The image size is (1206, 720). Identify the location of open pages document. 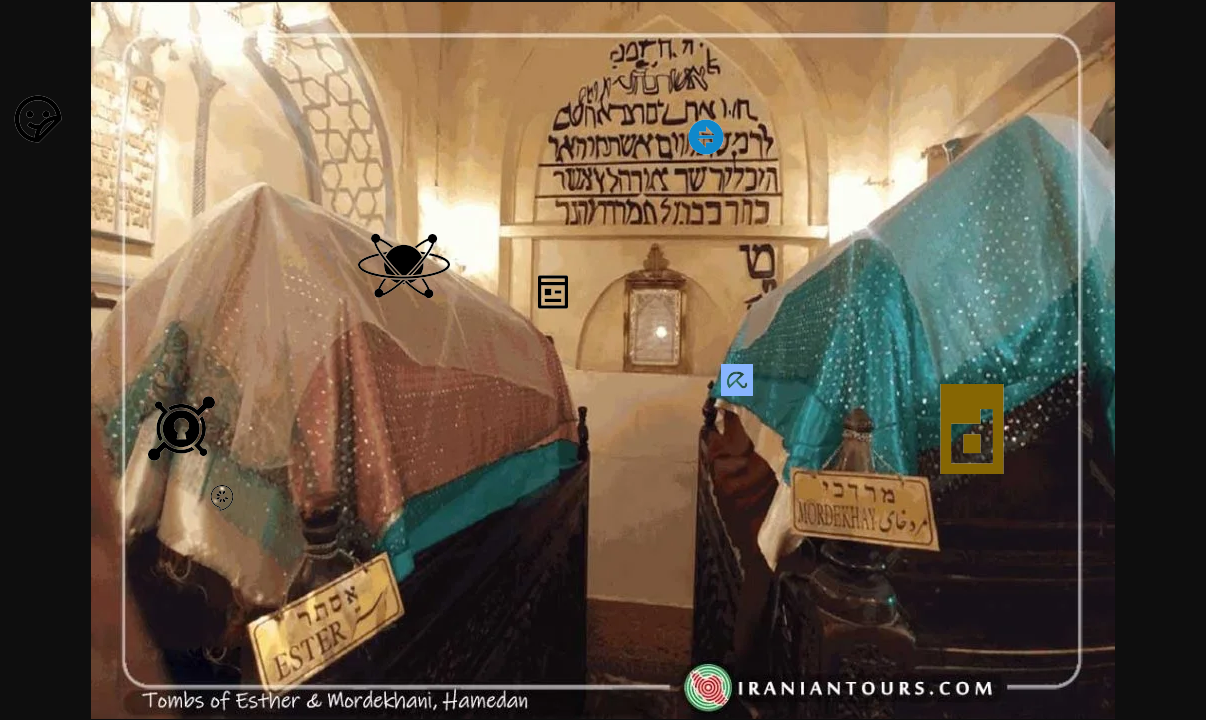
(553, 292).